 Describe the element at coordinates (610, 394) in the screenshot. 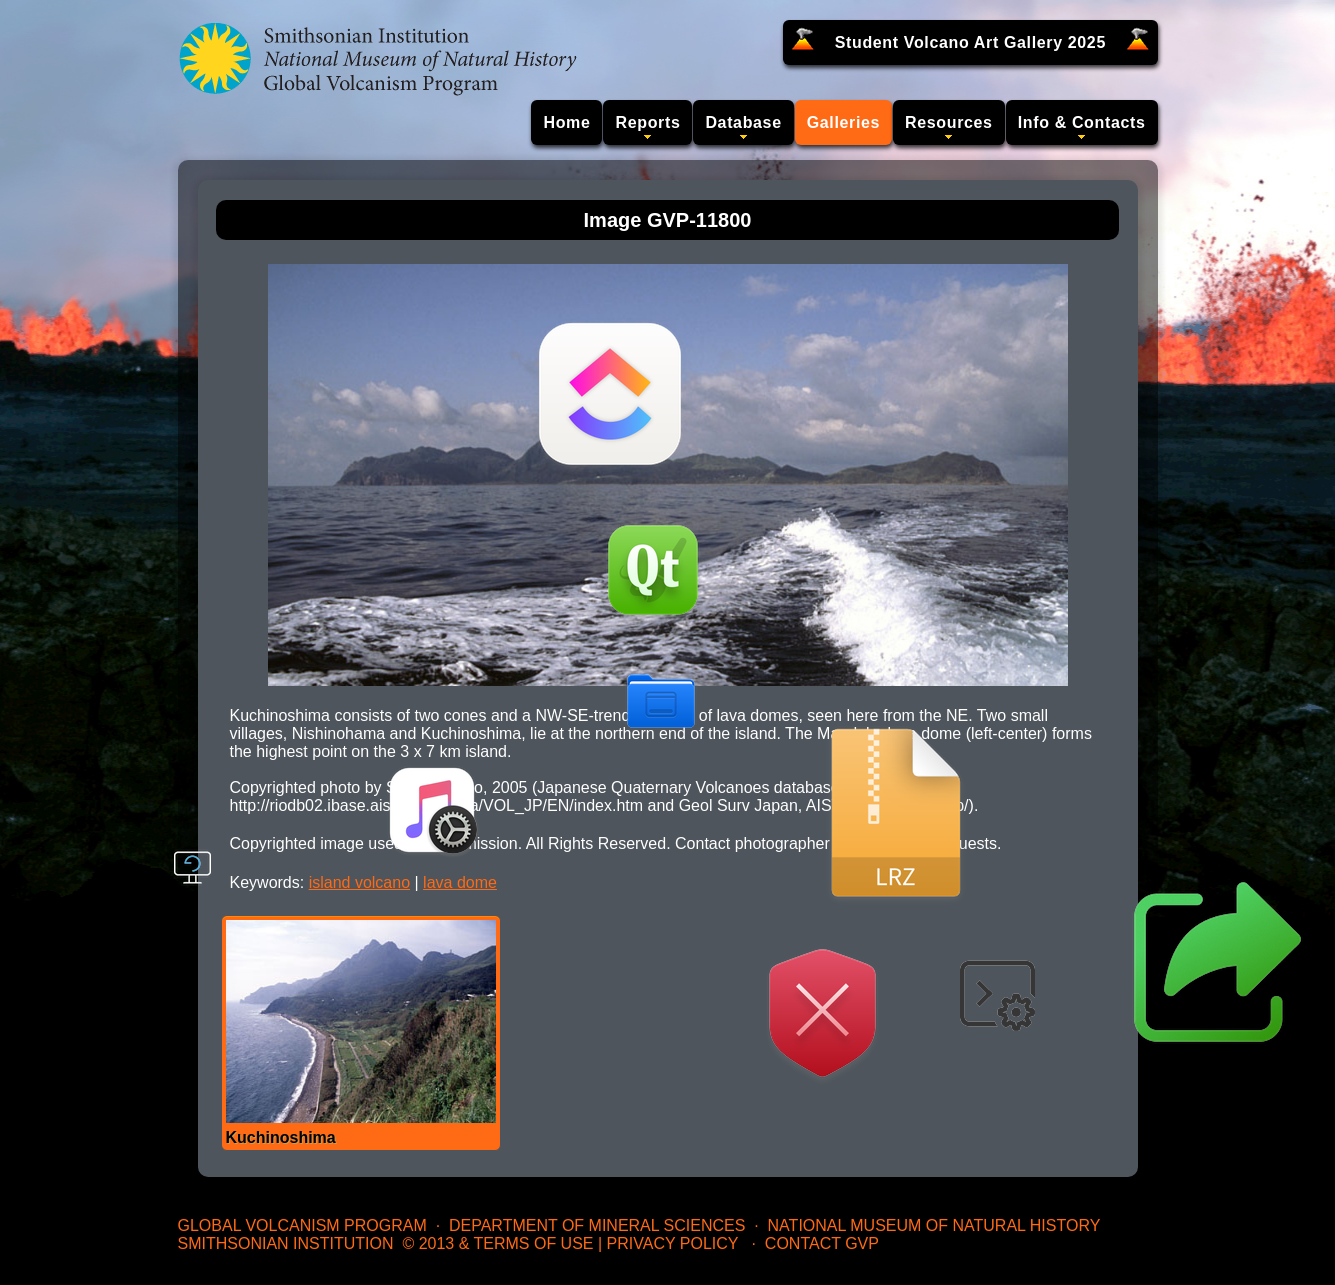

I see `open ClickUp app` at that location.